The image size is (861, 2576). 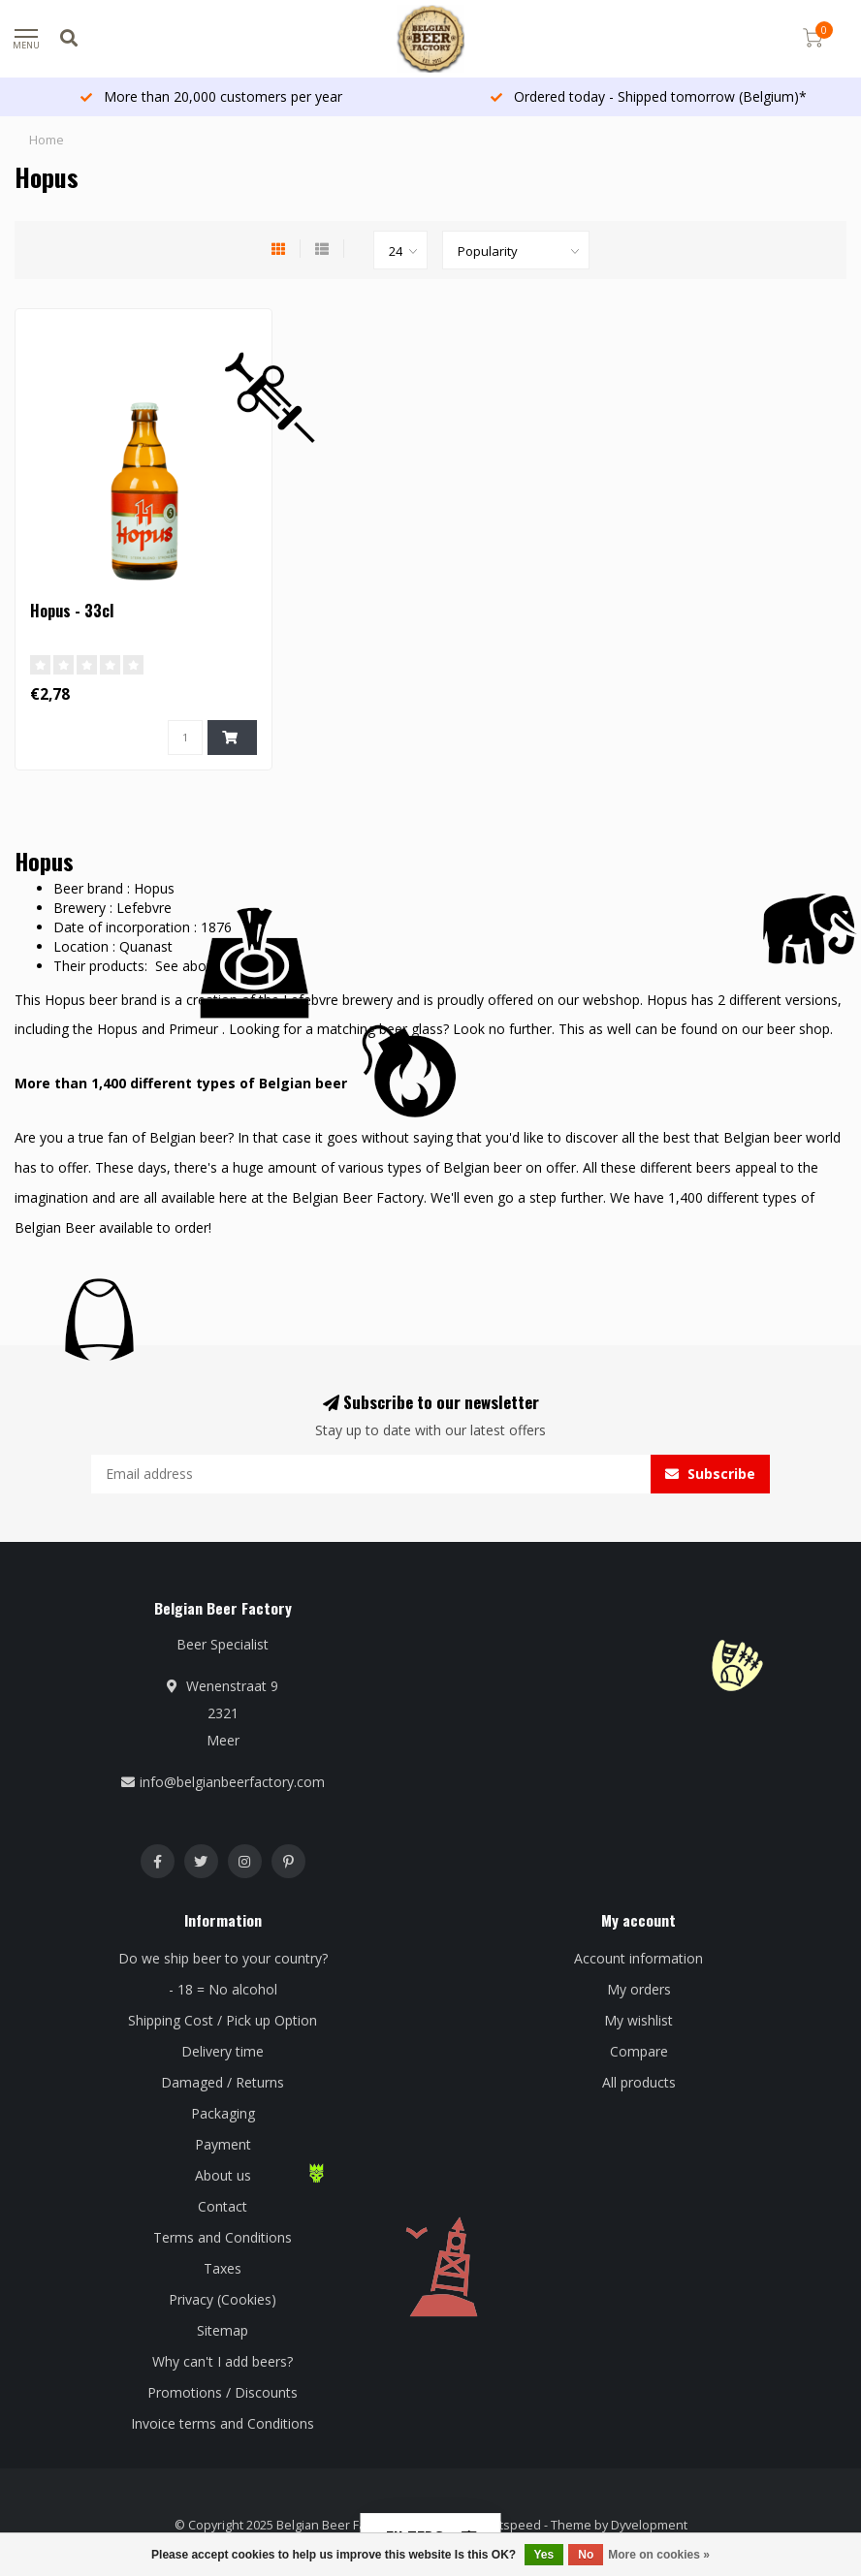 I want to click on elephant icon for wildlife or zoo-themed game, so click(x=810, y=928).